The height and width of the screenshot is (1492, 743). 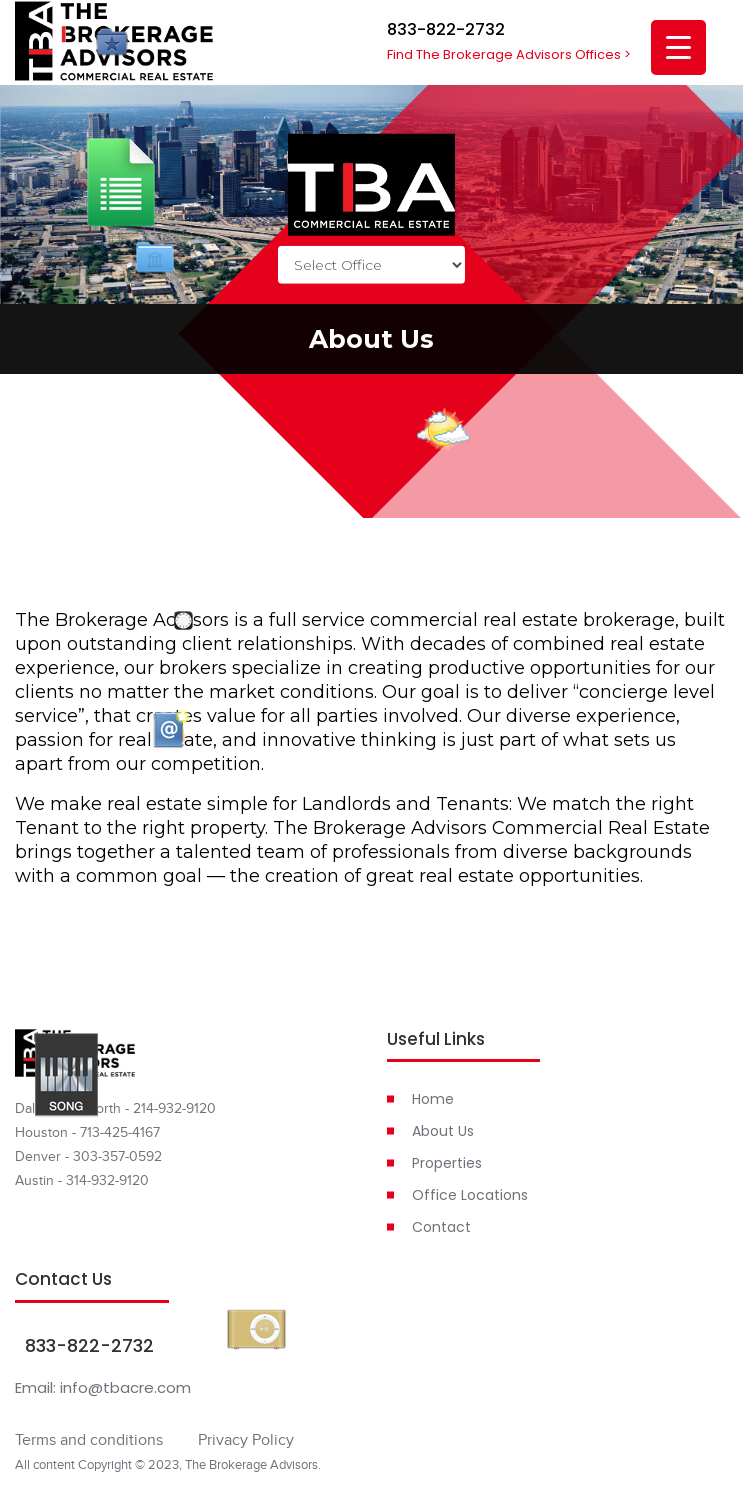 I want to click on open the clock app, so click(x=183, y=620).